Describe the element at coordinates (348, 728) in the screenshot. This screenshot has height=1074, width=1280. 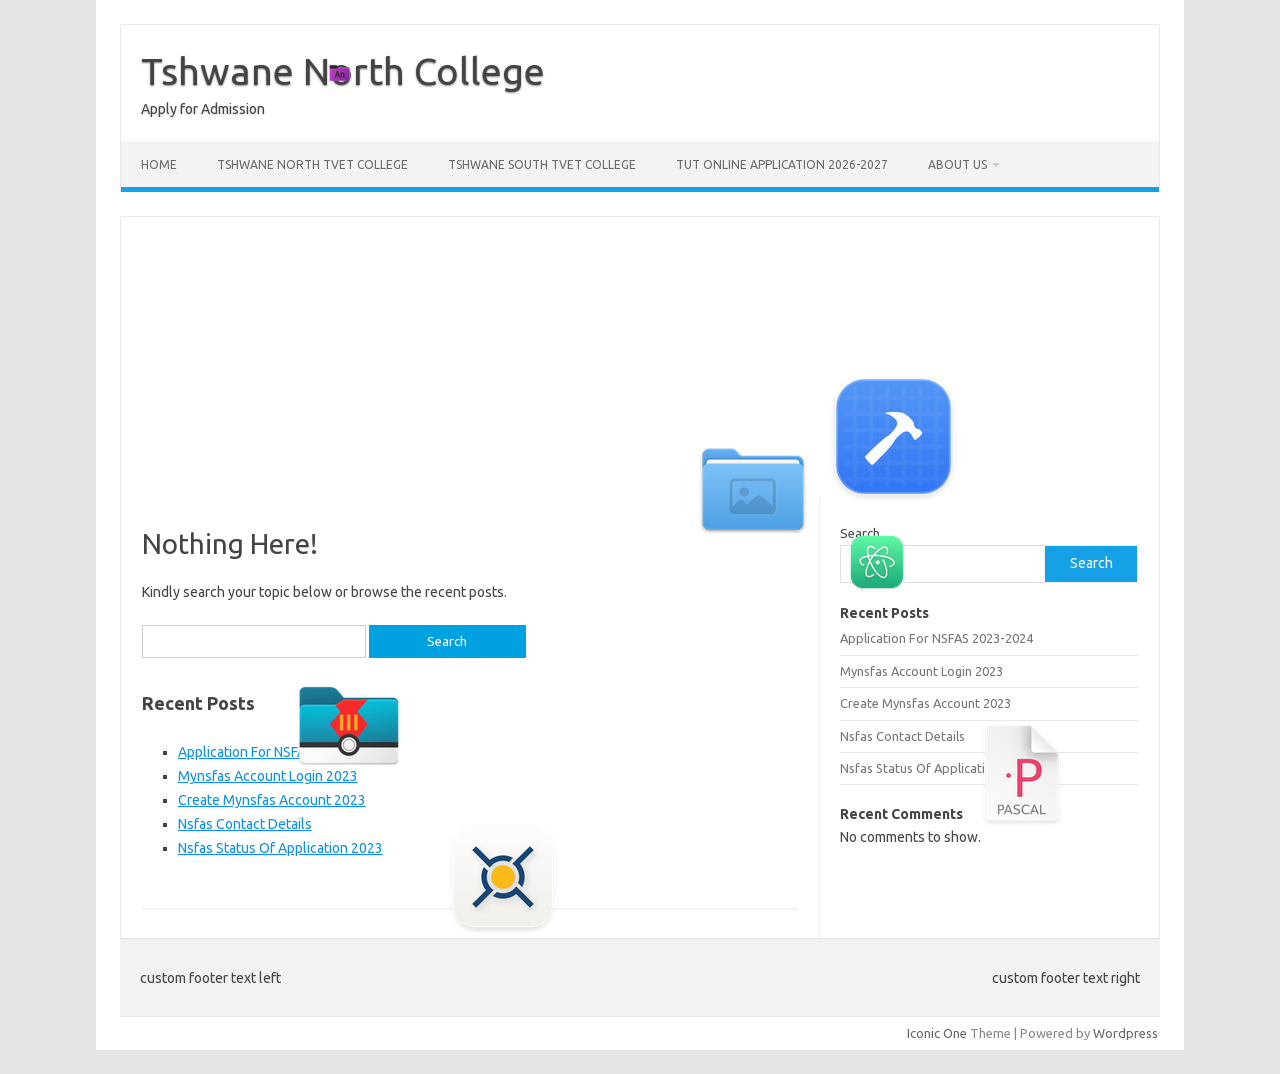
I see `open folder containing pokémon lure ball assets` at that location.